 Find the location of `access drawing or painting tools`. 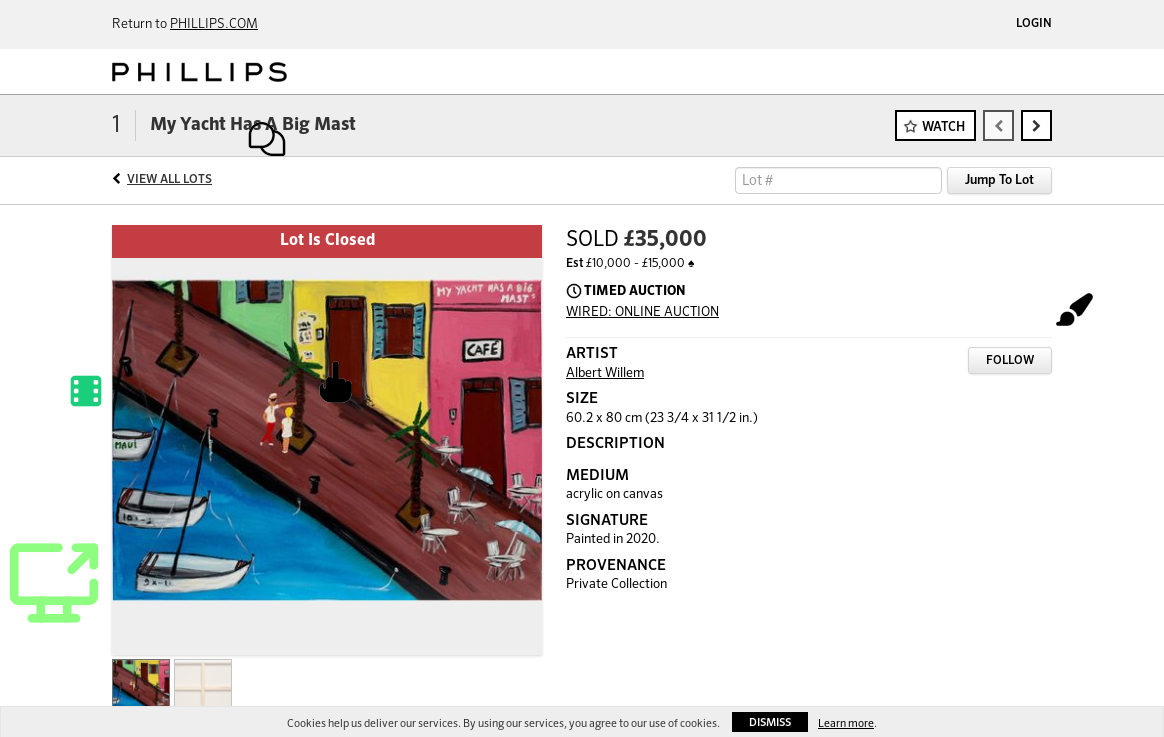

access drawing or painting tools is located at coordinates (1074, 309).